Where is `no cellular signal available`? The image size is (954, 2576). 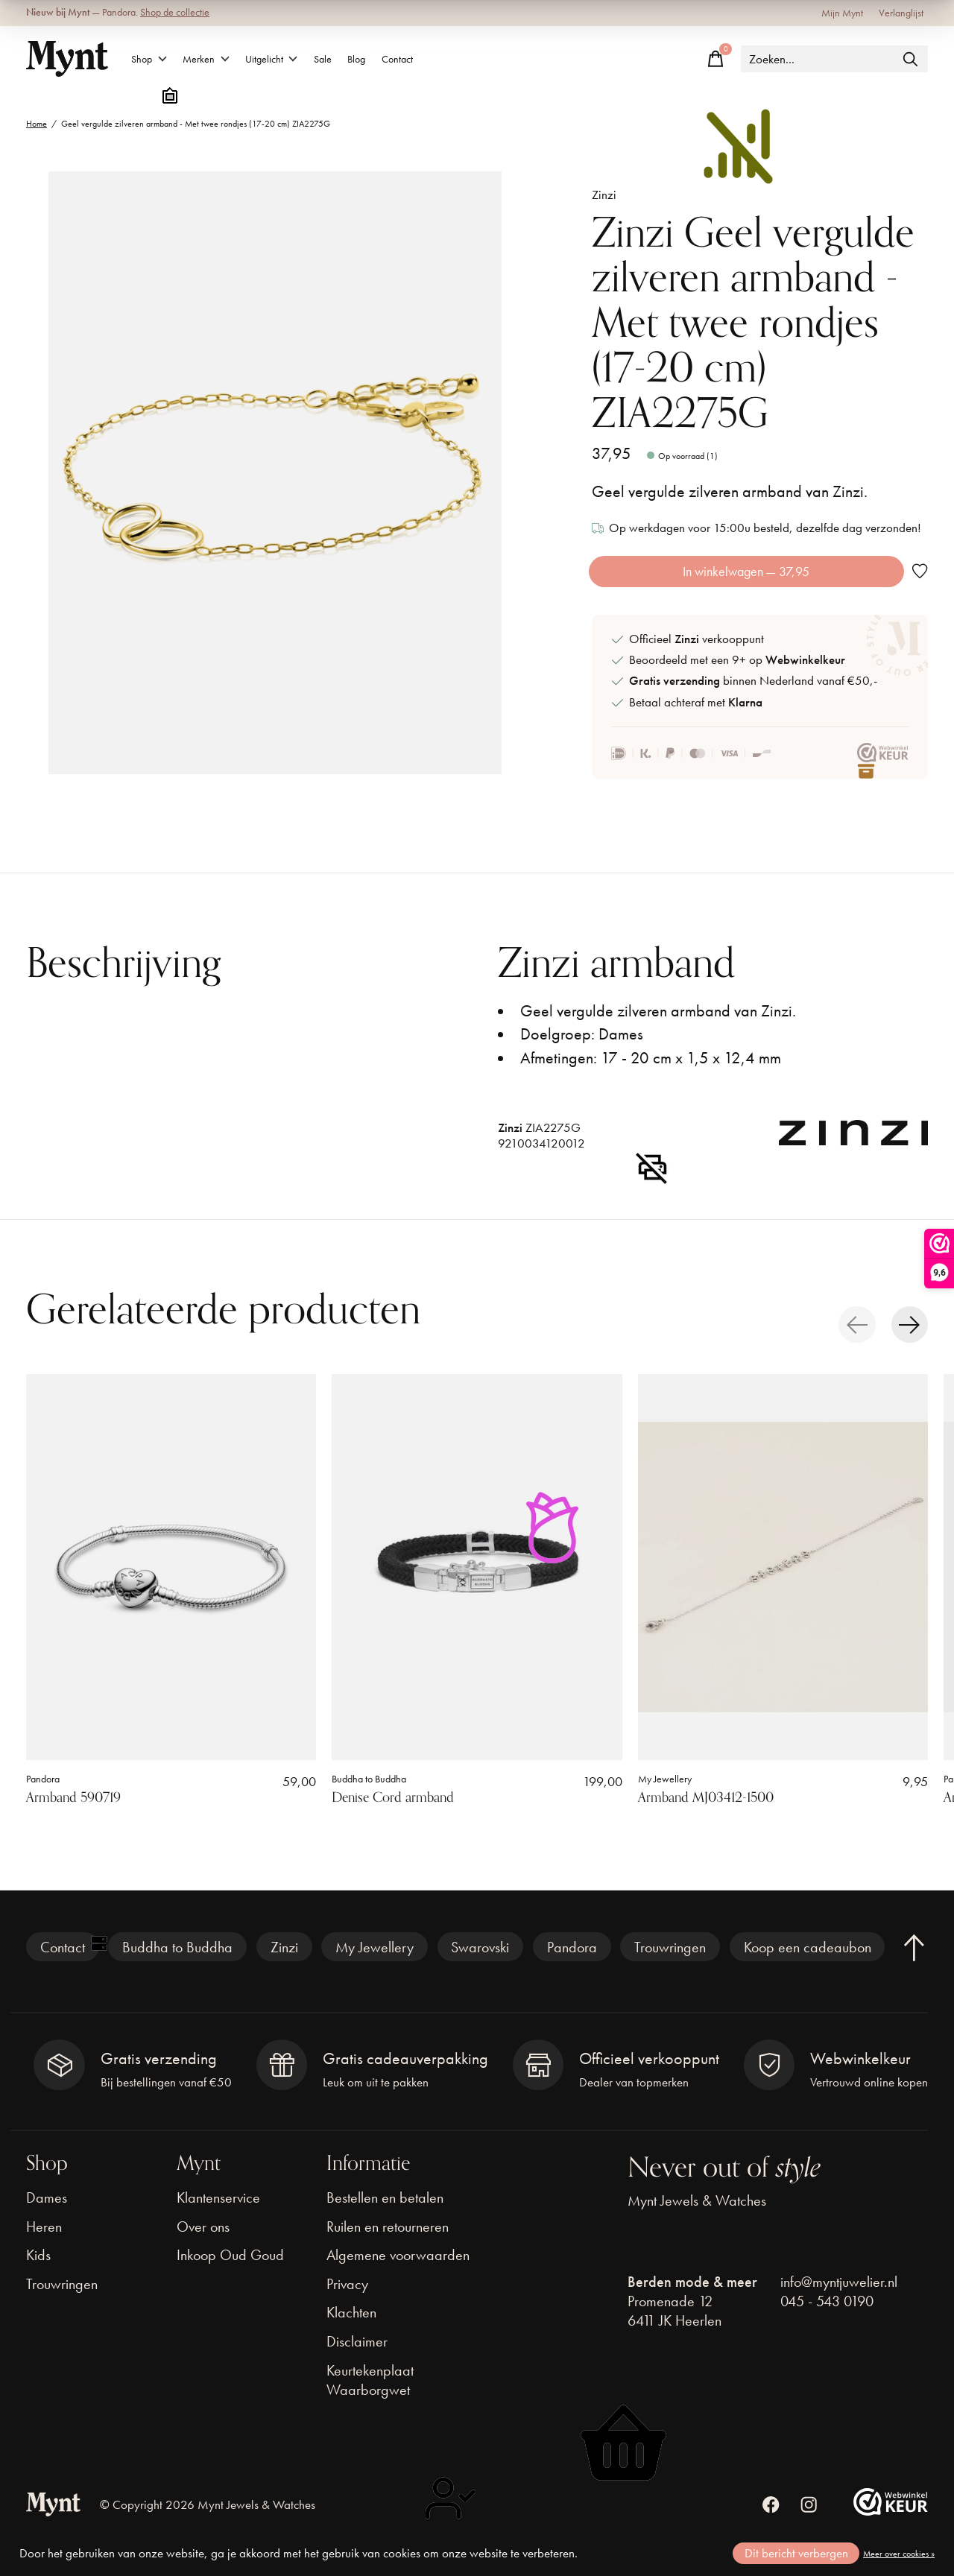
no cellular signal available is located at coordinates (739, 148).